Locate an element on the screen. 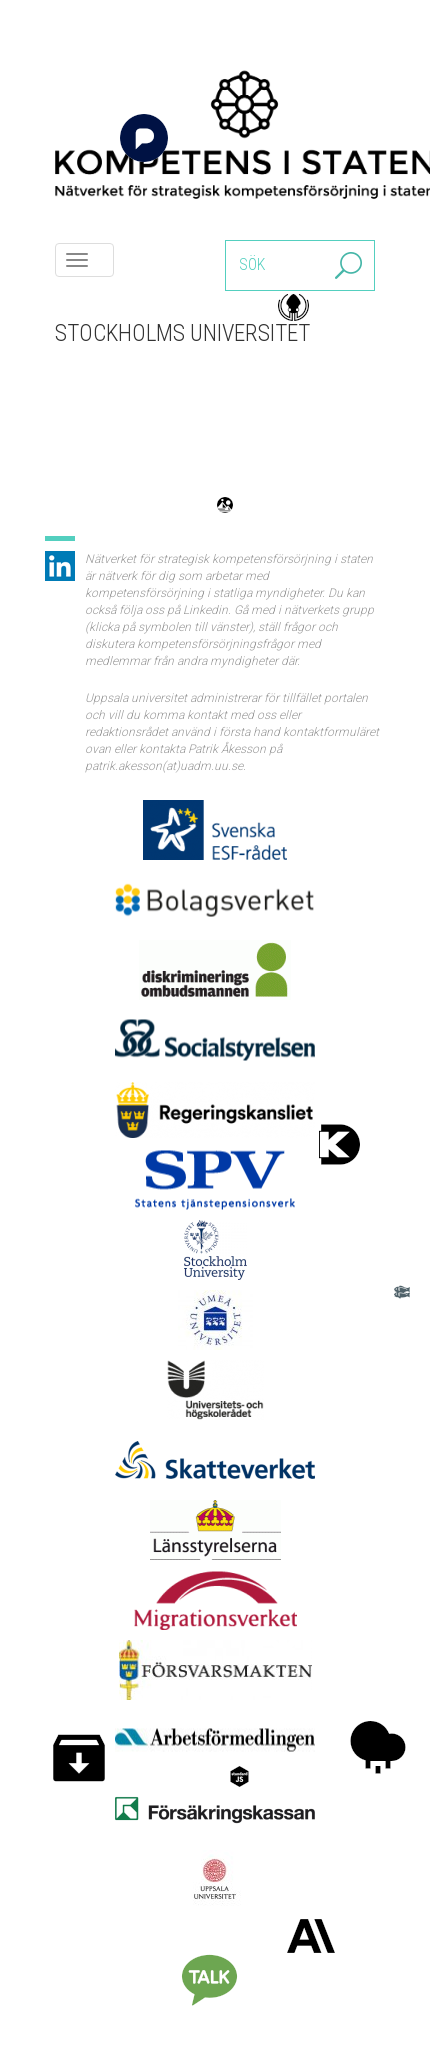 The image size is (430, 2065). indicates rainy weather conditions is located at coordinates (378, 1746).